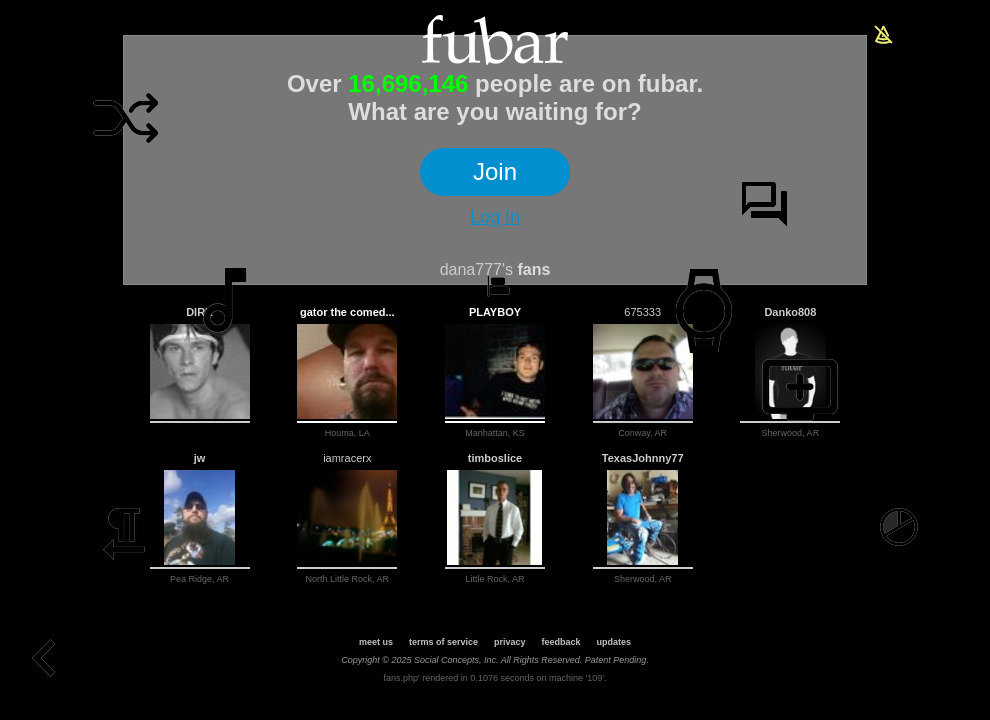  What do you see at coordinates (800, 390) in the screenshot?
I see `add video to watch queue` at bounding box center [800, 390].